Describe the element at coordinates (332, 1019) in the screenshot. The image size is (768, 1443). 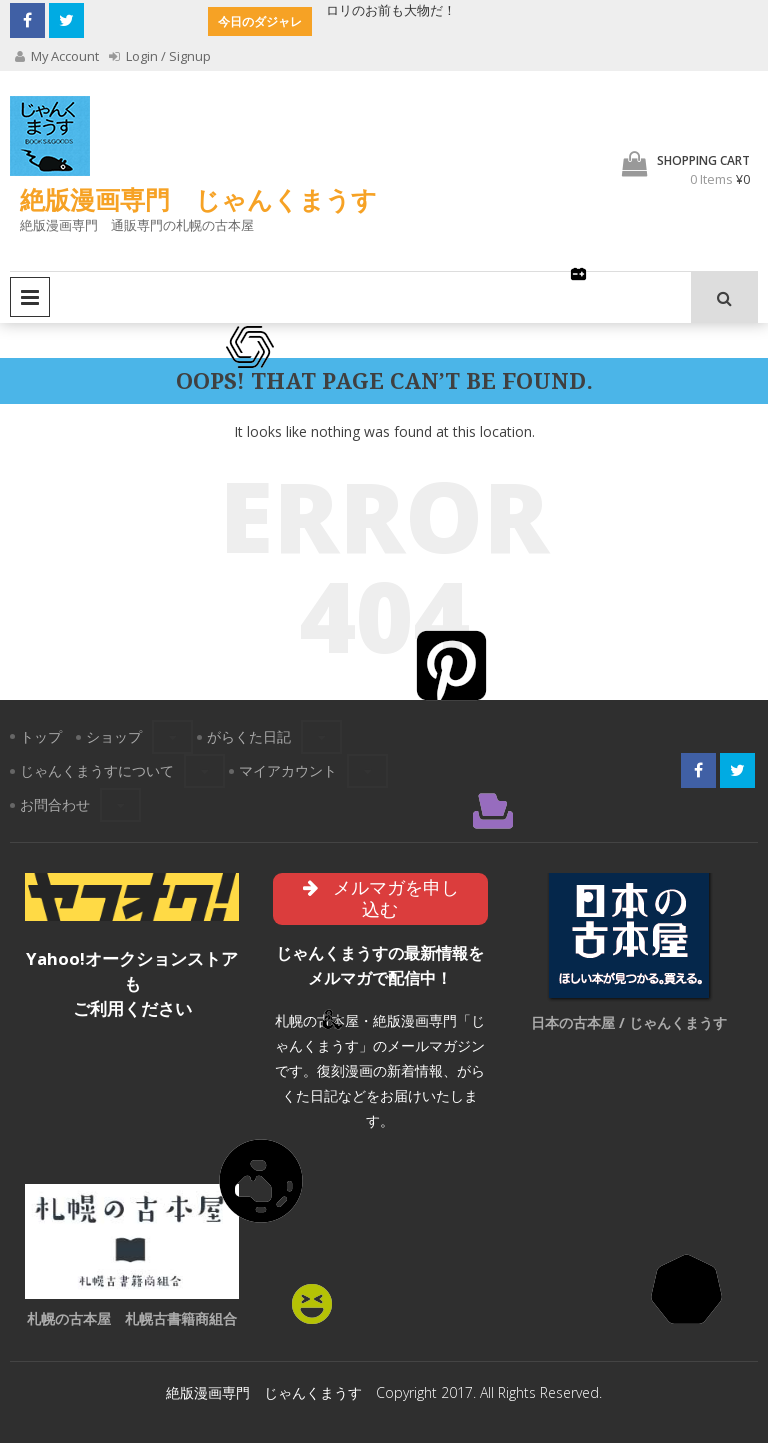
I see `Dungeons & Dragons logo` at that location.